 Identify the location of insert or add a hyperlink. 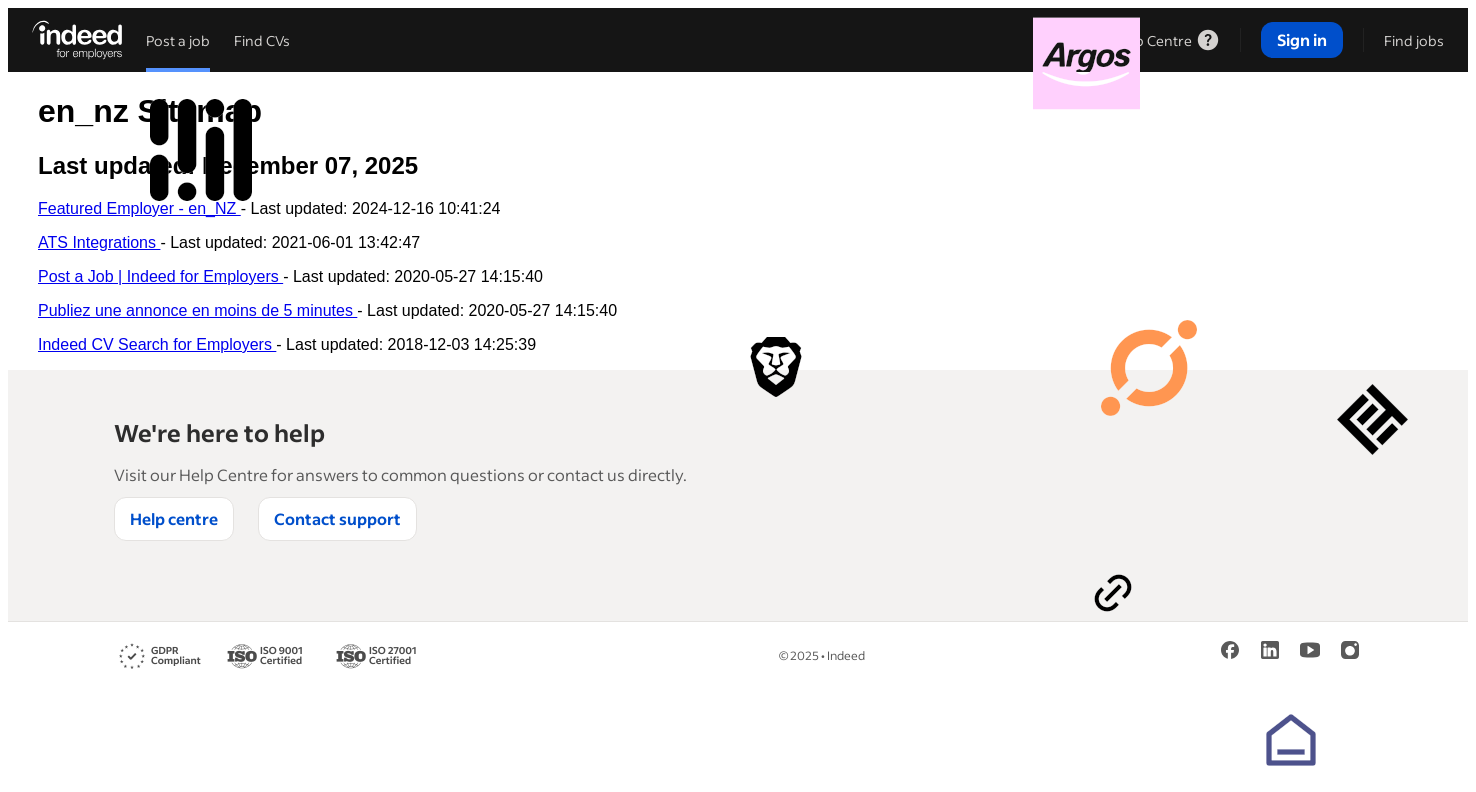
(1113, 593).